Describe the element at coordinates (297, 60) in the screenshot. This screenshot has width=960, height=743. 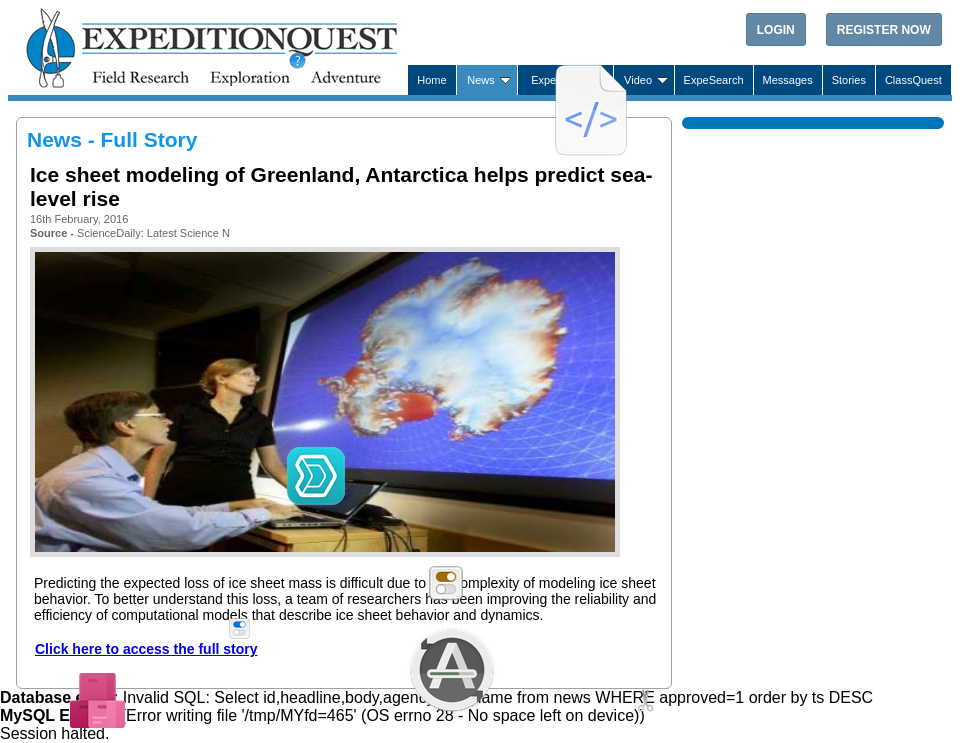
I see `access help and support documentation` at that location.